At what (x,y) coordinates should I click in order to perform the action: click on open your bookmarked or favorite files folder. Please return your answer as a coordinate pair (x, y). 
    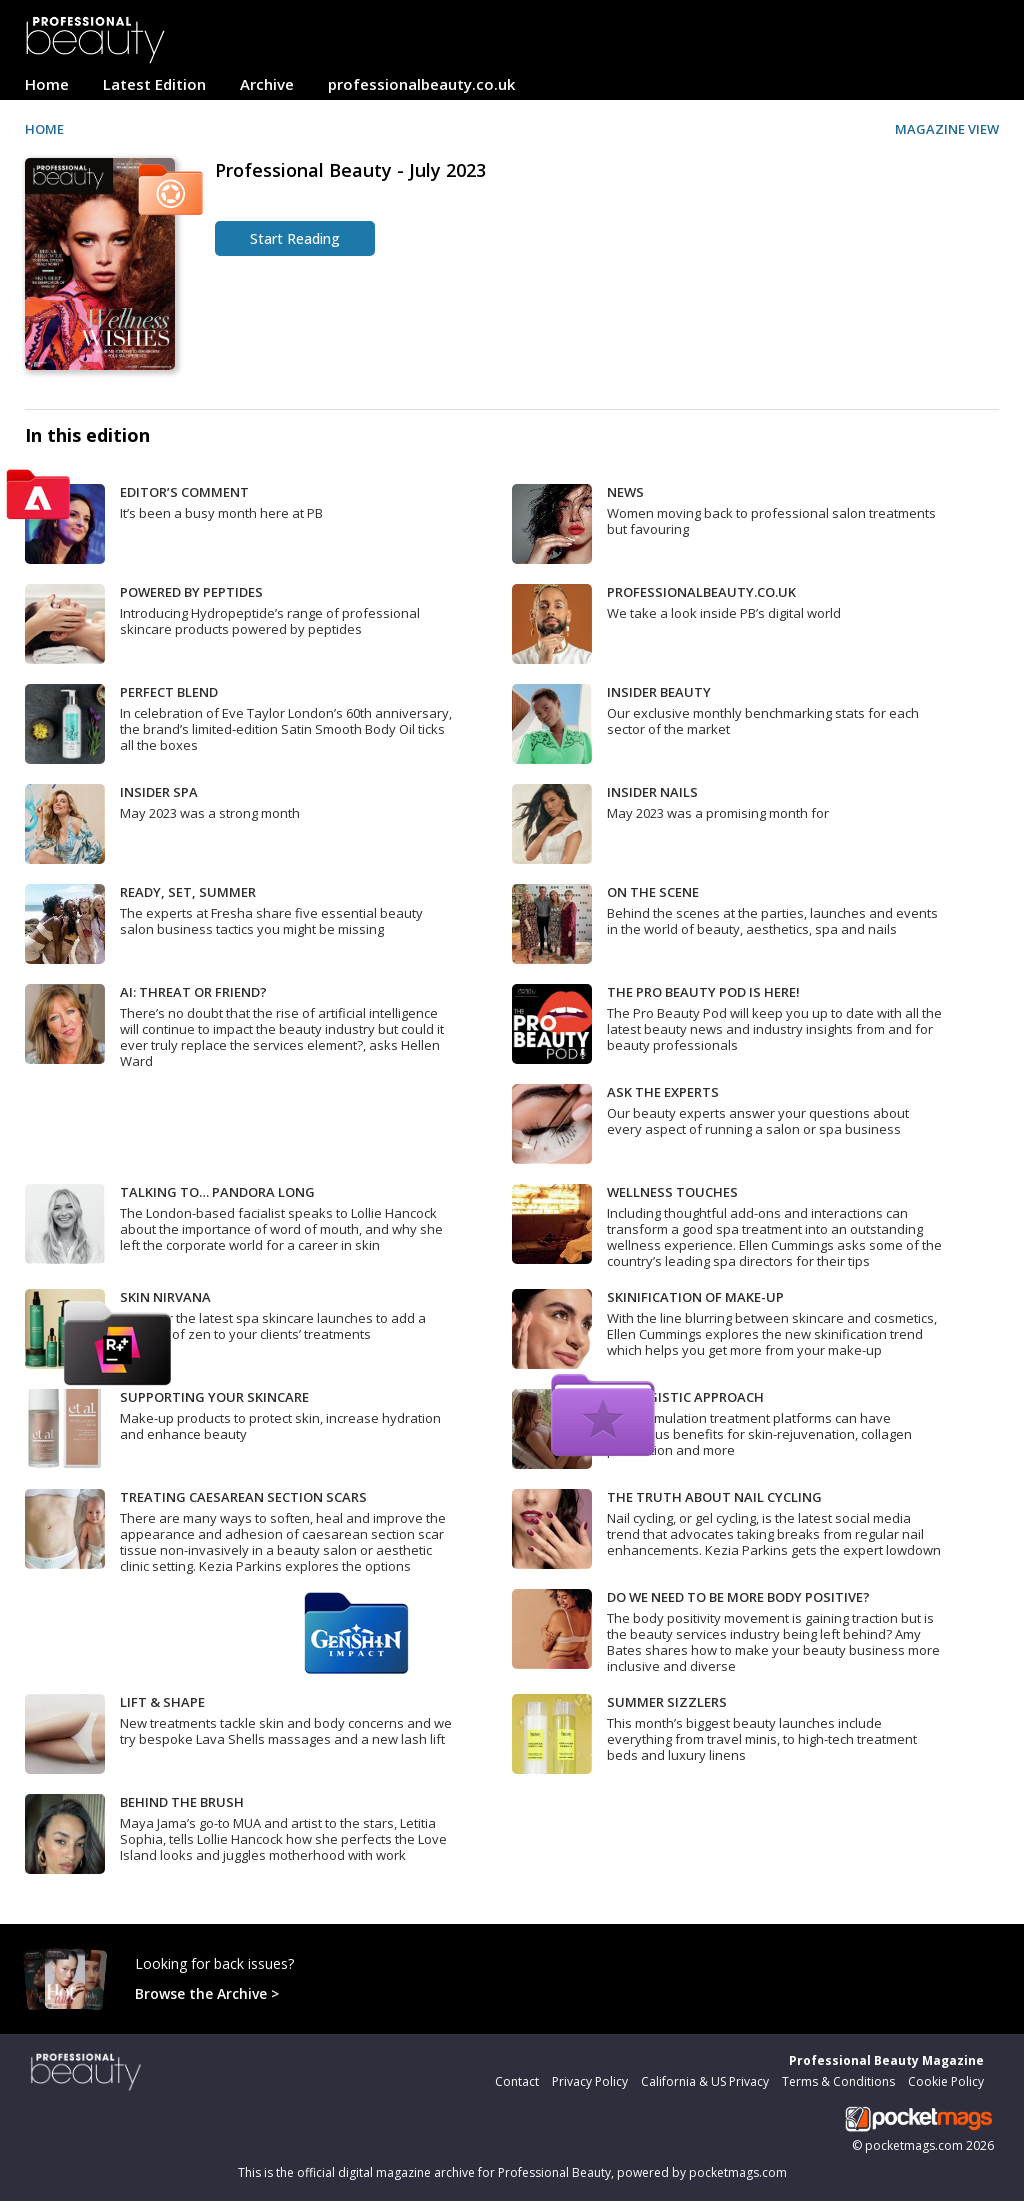
    Looking at the image, I should click on (603, 1415).